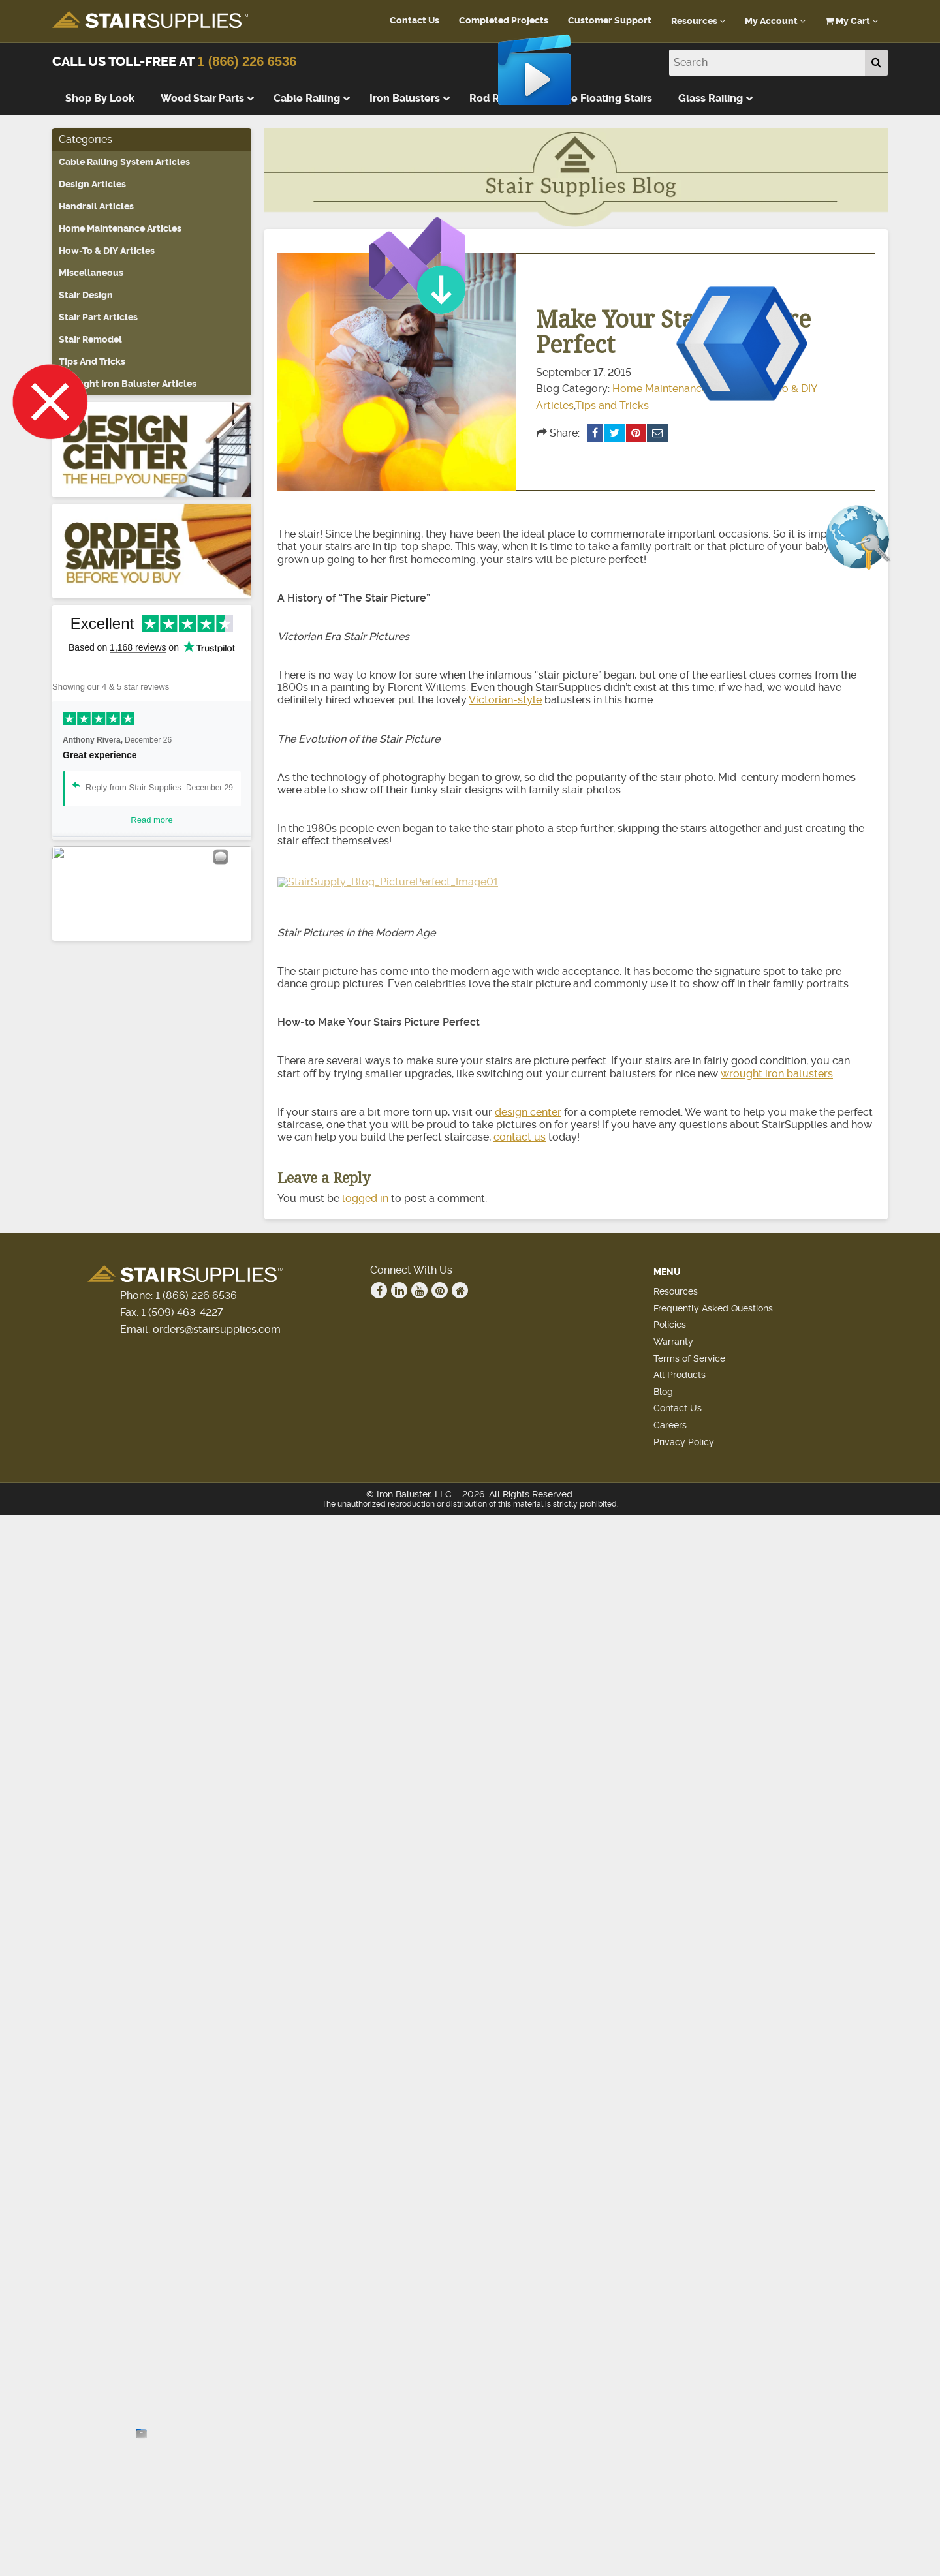 The image size is (940, 2576). I want to click on open the messages app, so click(221, 857).